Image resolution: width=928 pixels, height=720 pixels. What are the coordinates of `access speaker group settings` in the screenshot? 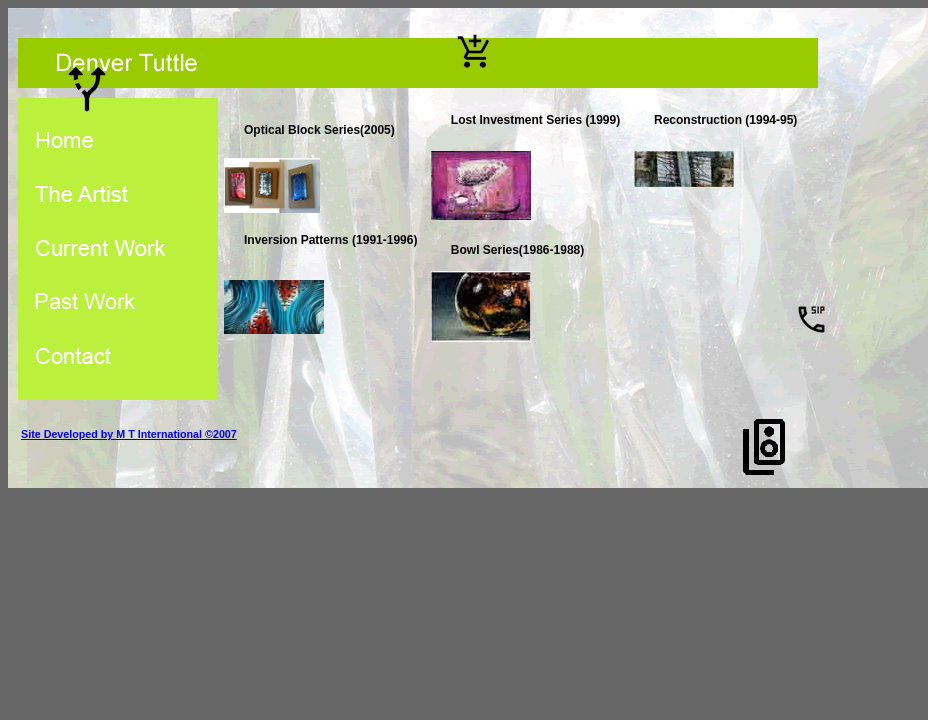 It's located at (764, 447).